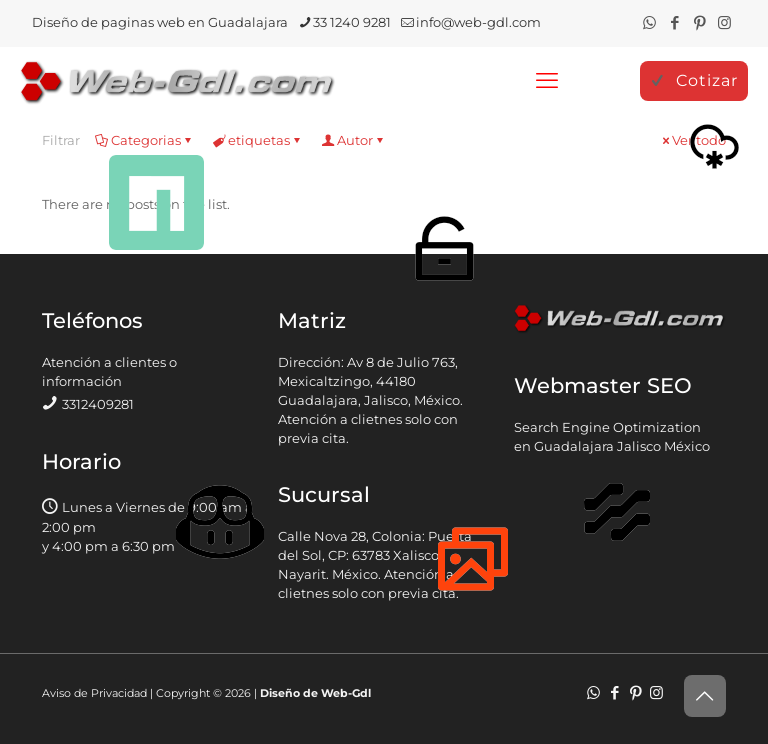 The height and width of the screenshot is (744, 768). Describe the element at coordinates (220, 522) in the screenshot. I see `GitHub Copilot AI coding assistant` at that location.